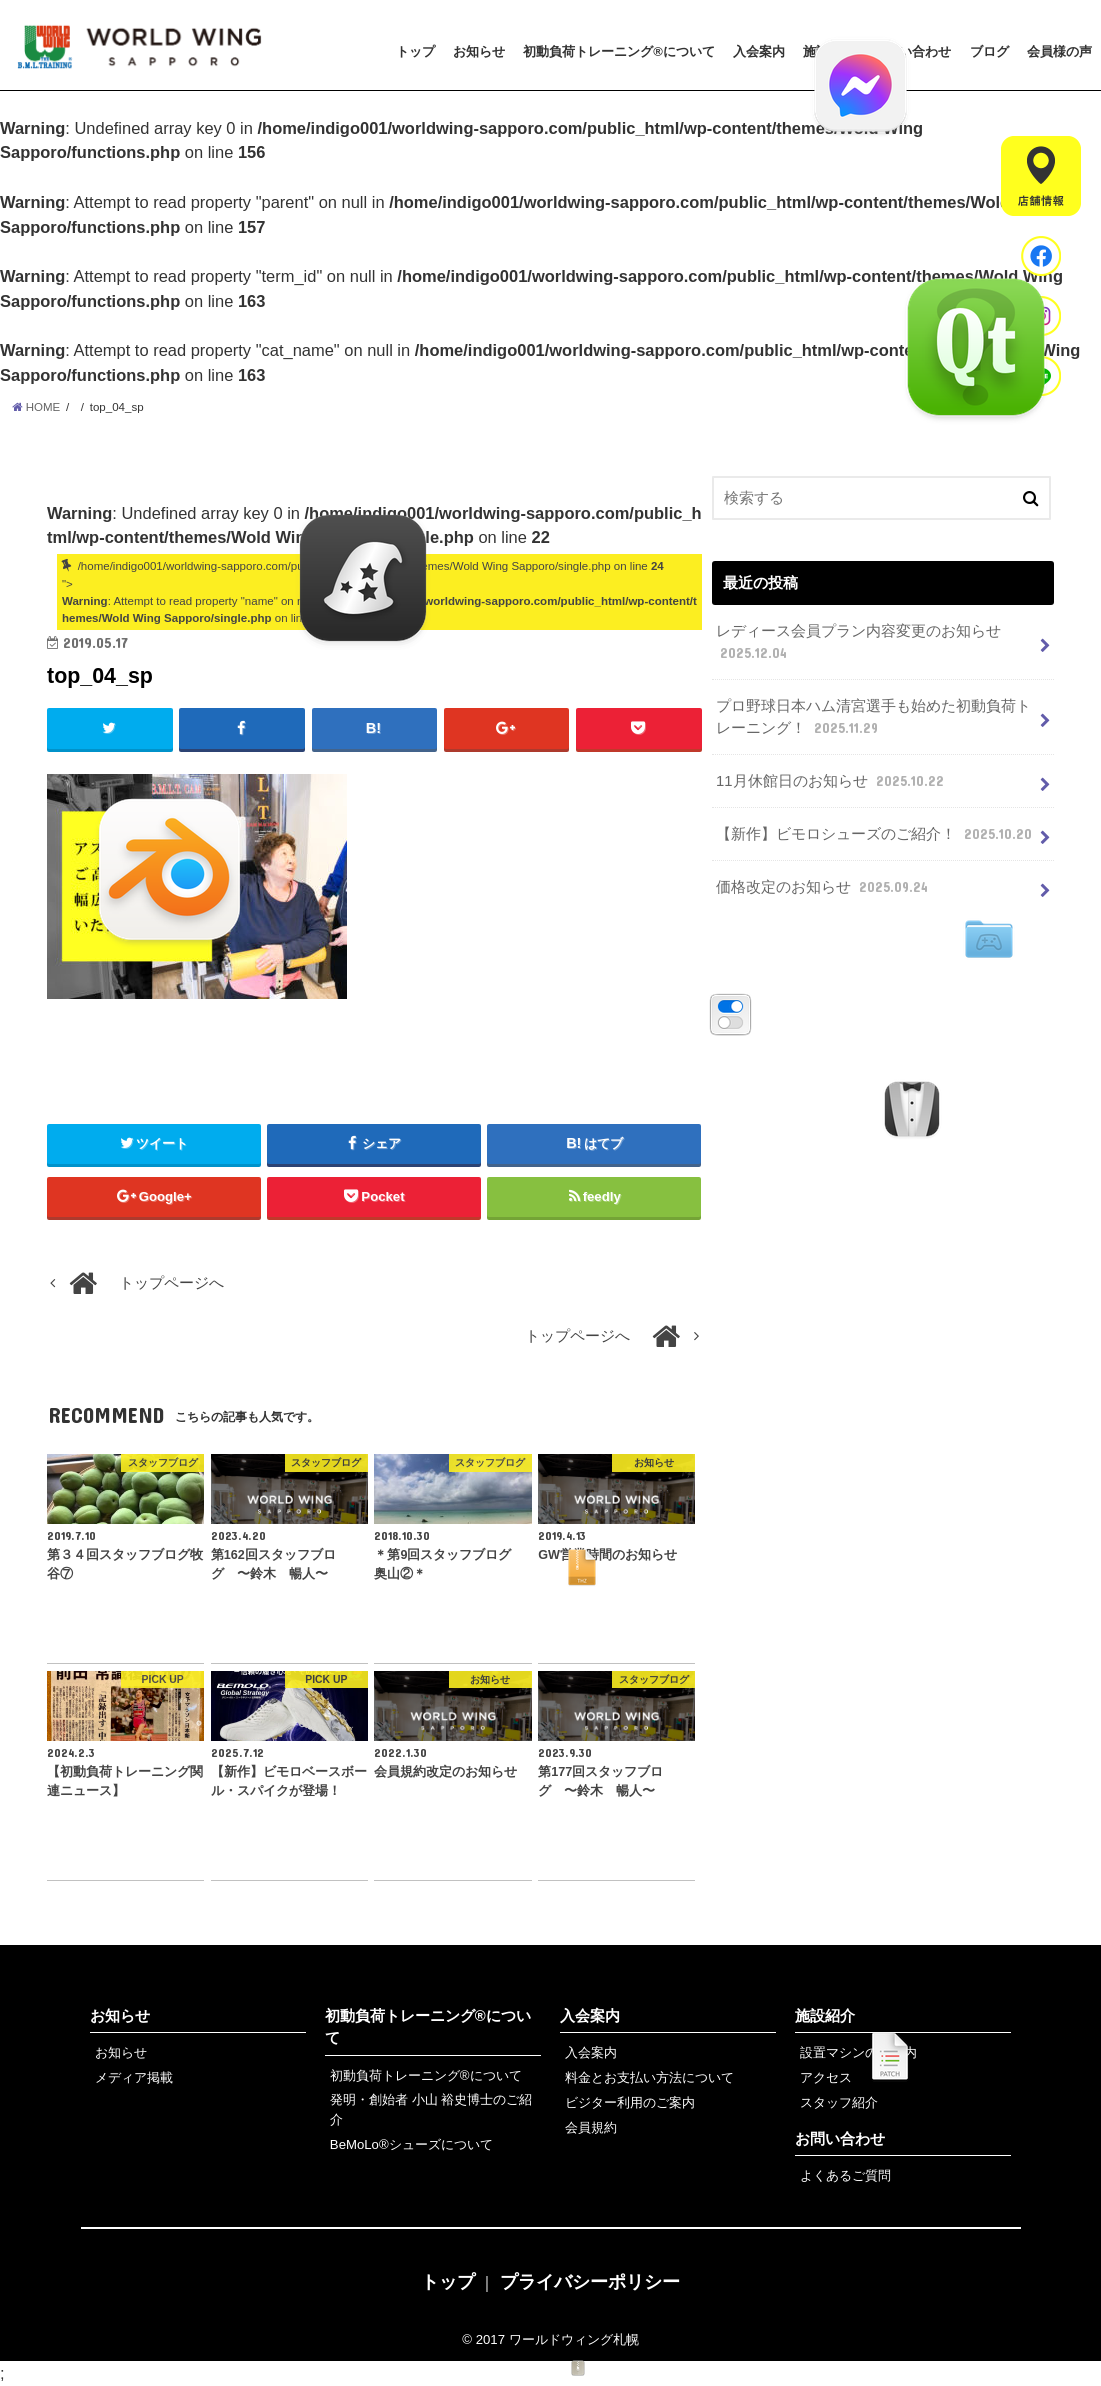 The width and height of the screenshot is (1101, 2386). I want to click on open archive manager application, so click(578, 2368).